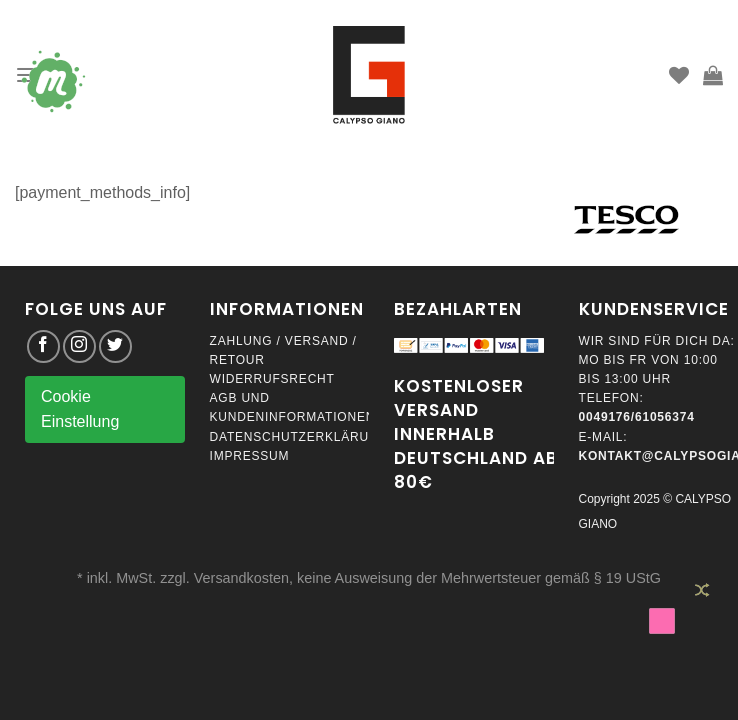 The image size is (738, 720). I want to click on an unchecked or empty checkbox state, so click(662, 621).